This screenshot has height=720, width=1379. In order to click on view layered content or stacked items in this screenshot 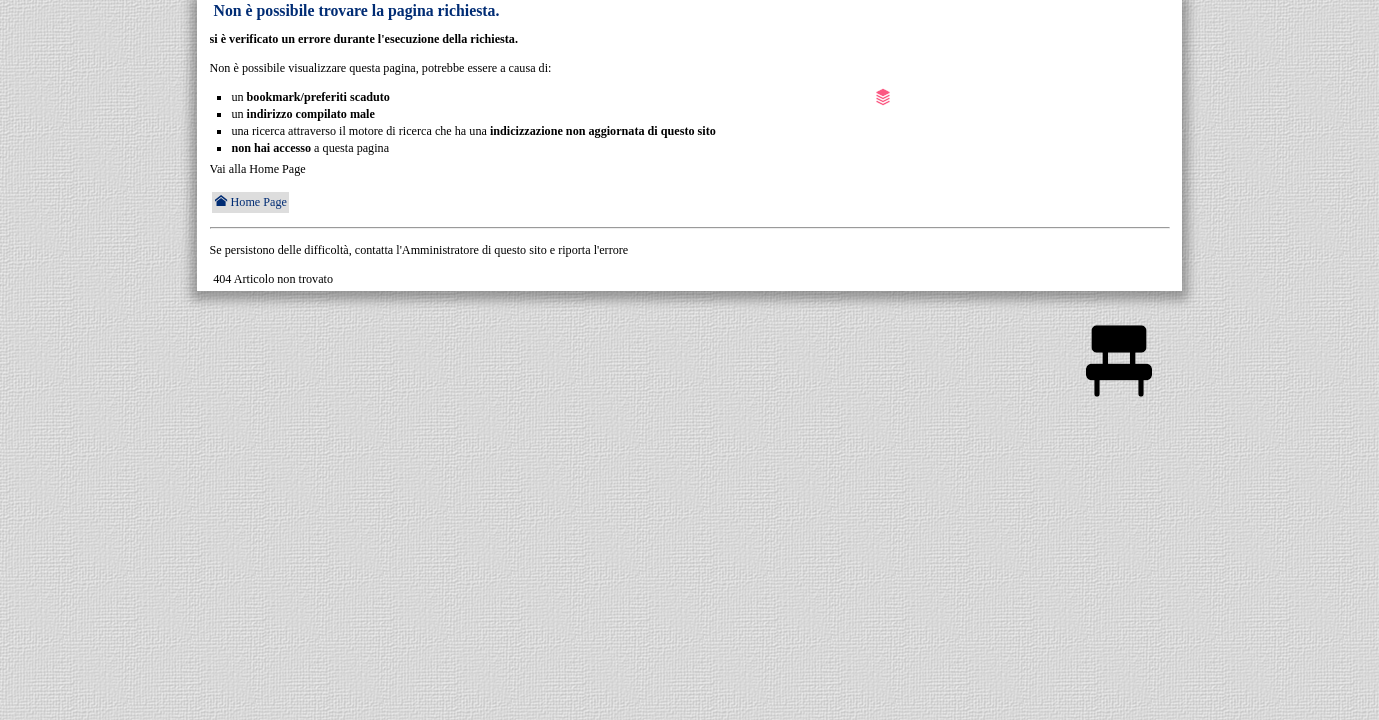, I will do `click(883, 97)`.